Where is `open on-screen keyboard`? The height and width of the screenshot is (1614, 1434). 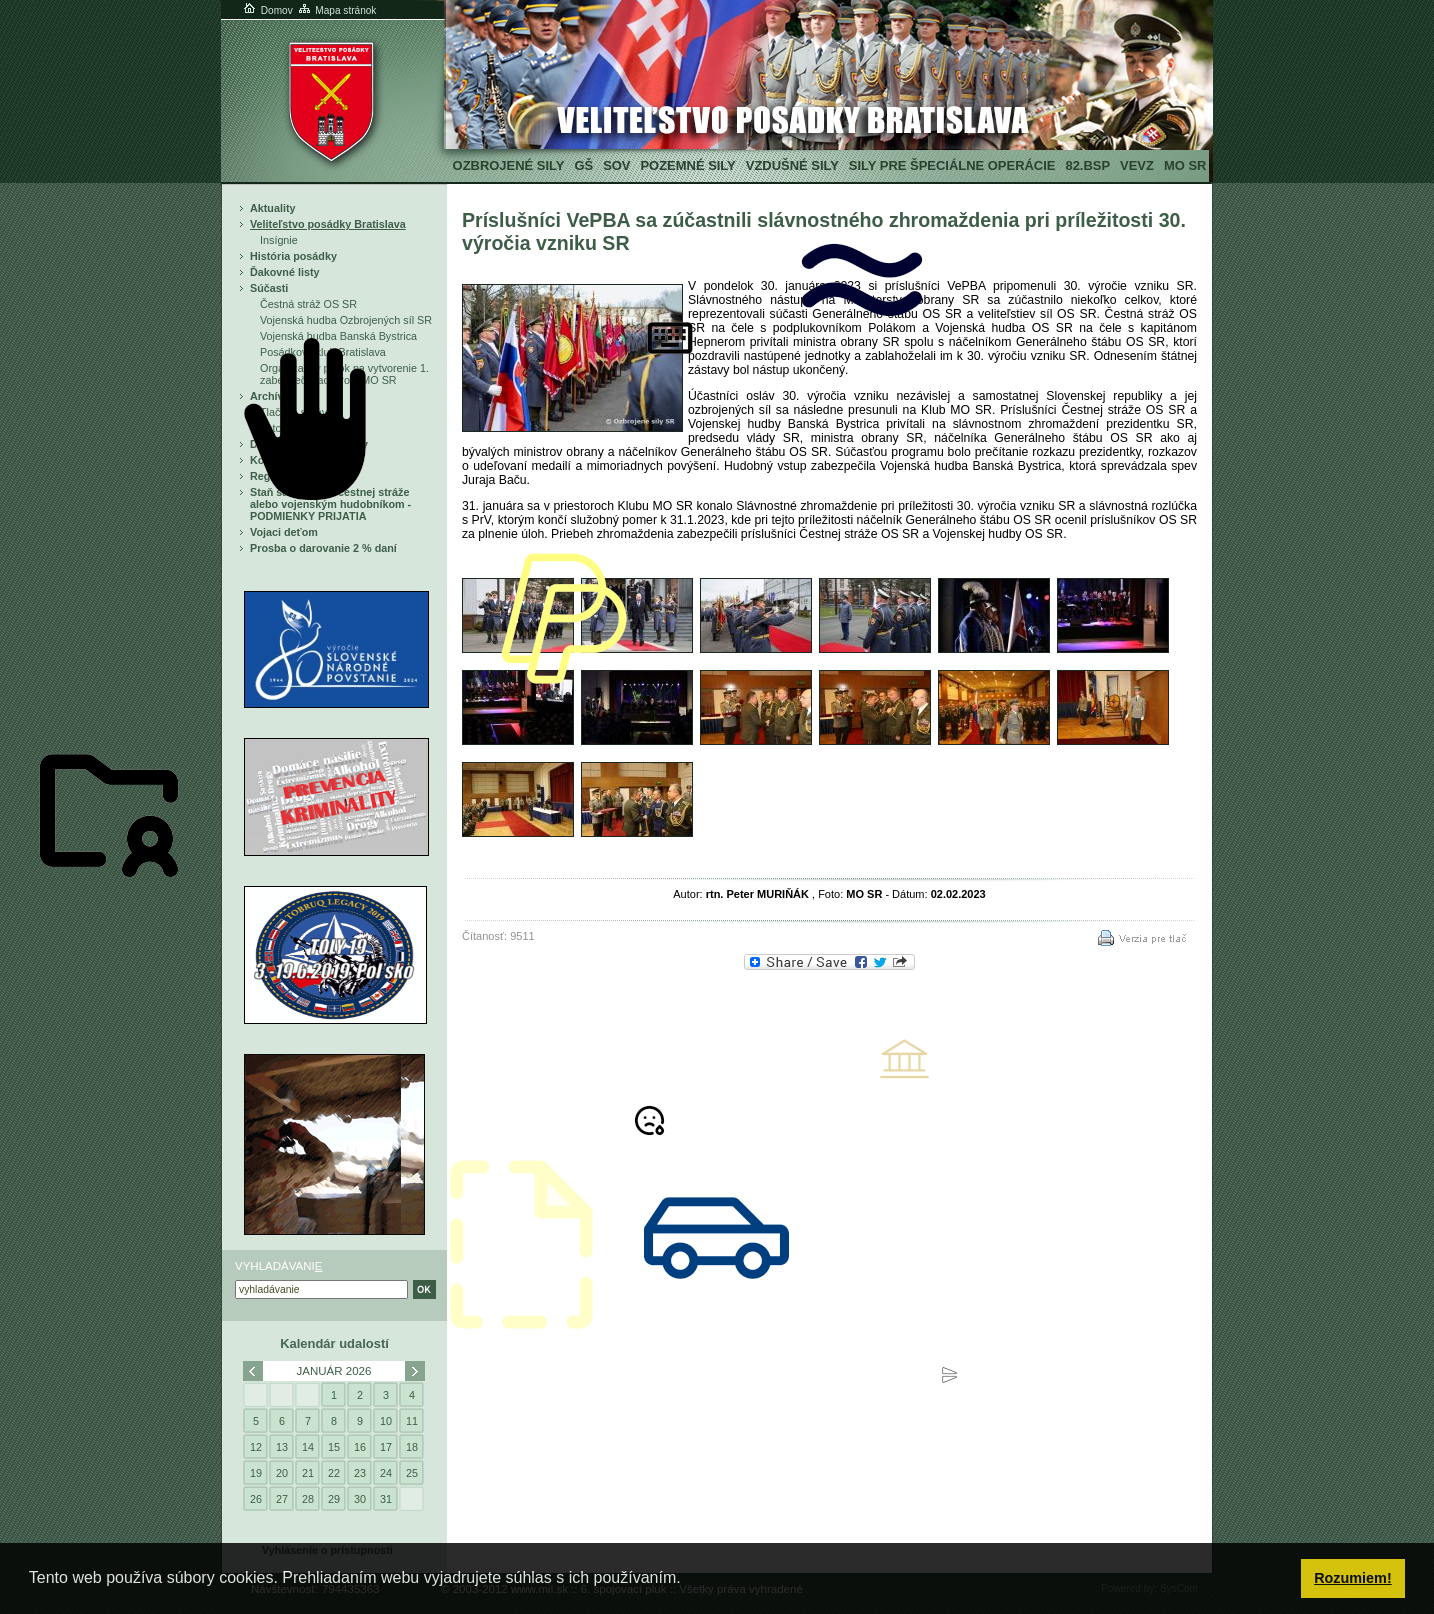
open on-screen keyboard is located at coordinates (670, 338).